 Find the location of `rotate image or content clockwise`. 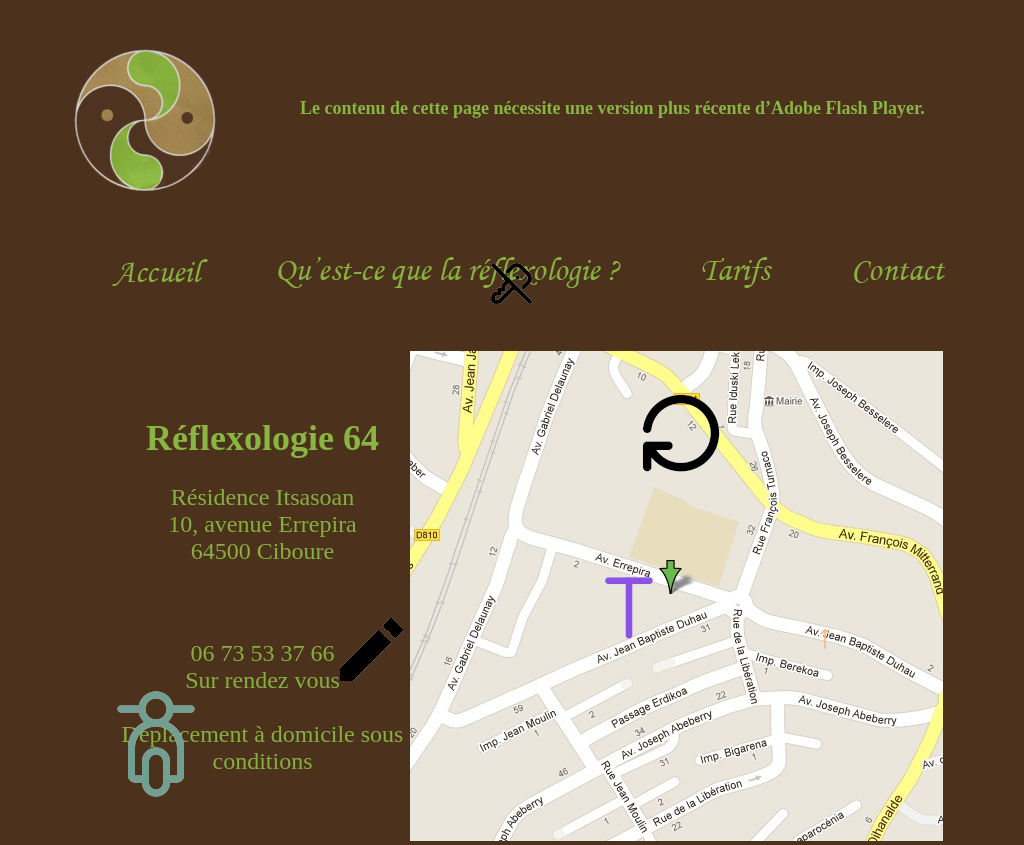

rotate image or content clockwise is located at coordinates (681, 433).